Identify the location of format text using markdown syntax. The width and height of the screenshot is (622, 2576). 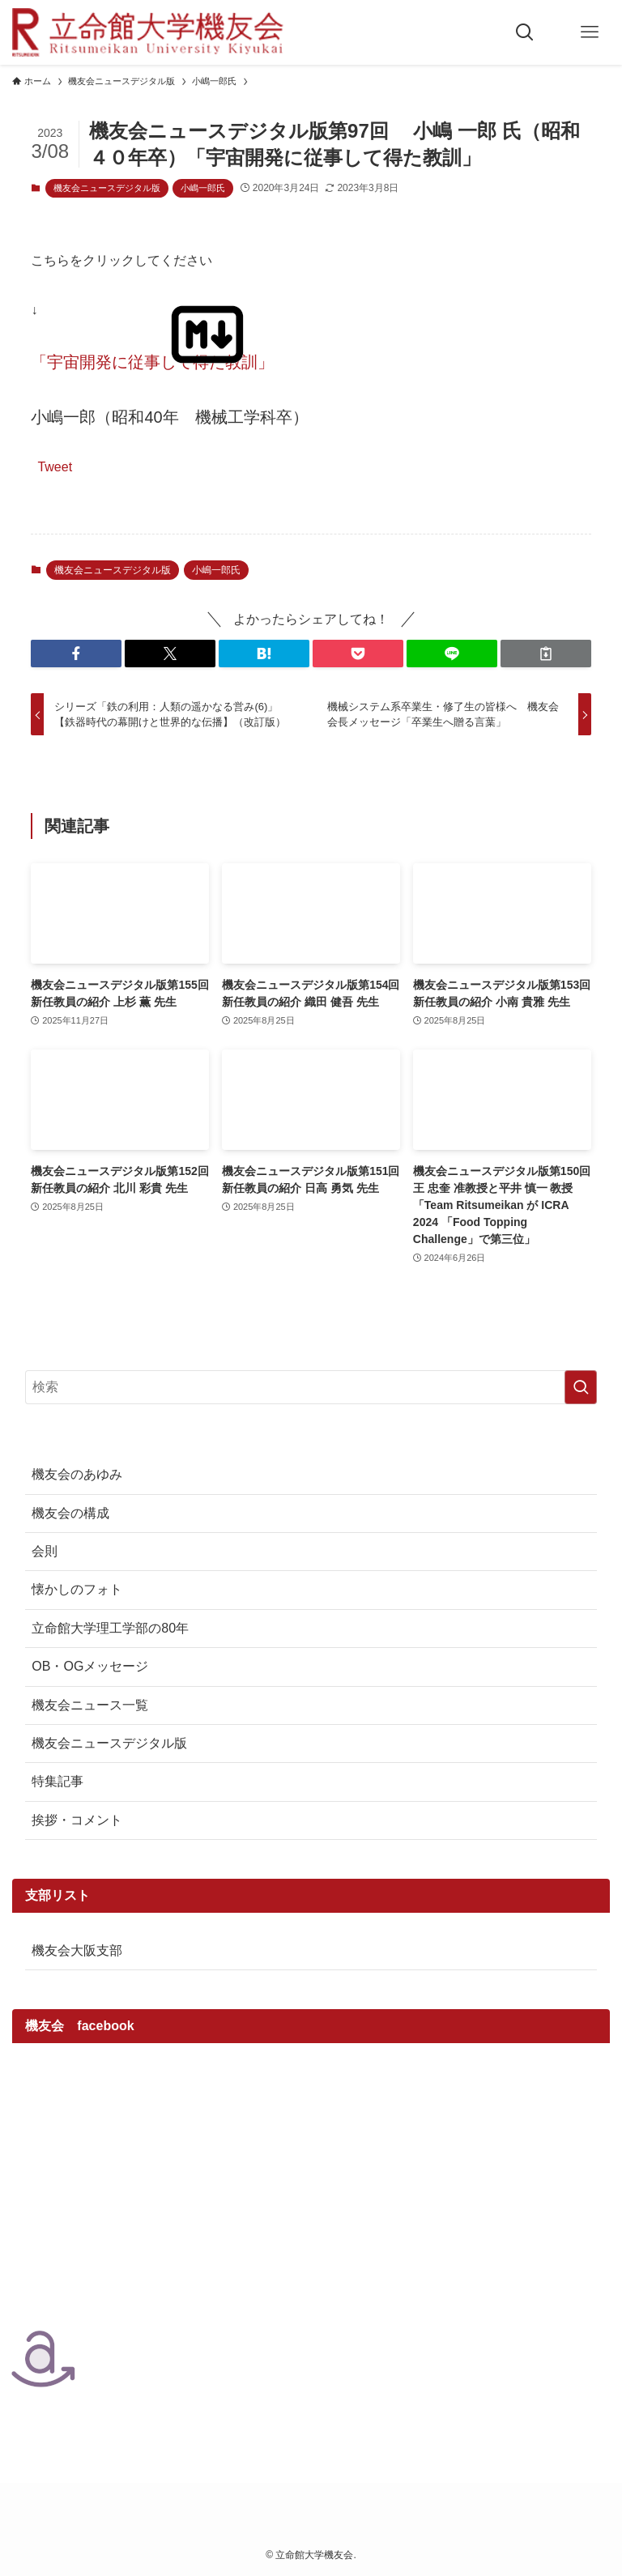
(207, 334).